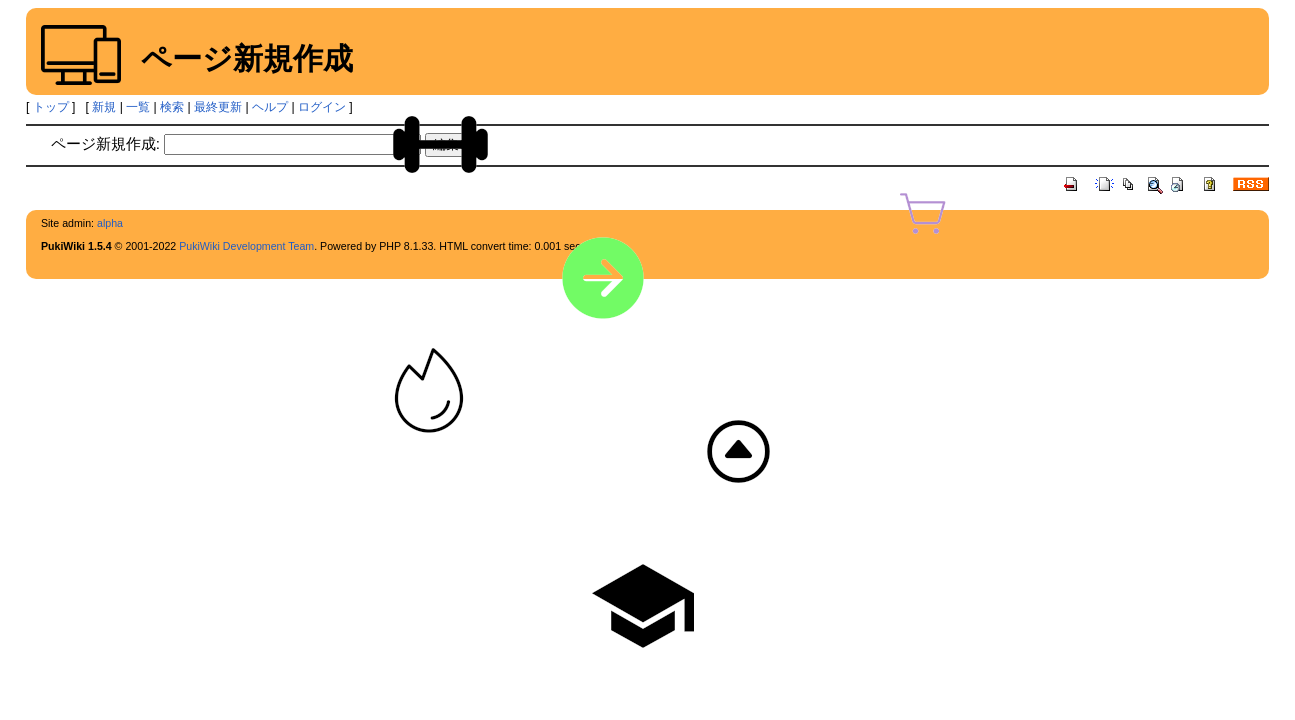 The image size is (1295, 720). I want to click on scroll to top of page, so click(738, 451).